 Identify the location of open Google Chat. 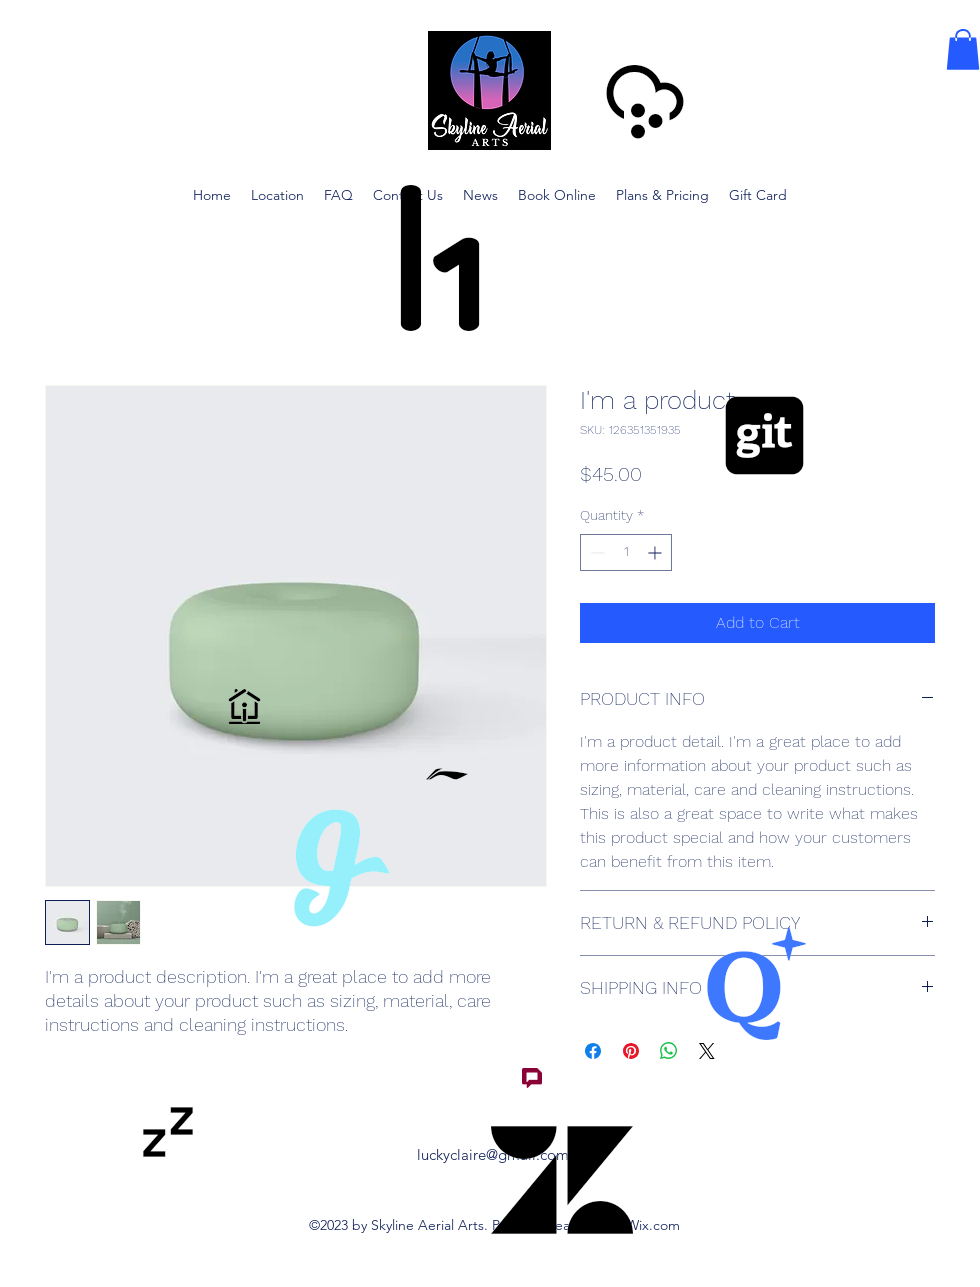
(532, 1078).